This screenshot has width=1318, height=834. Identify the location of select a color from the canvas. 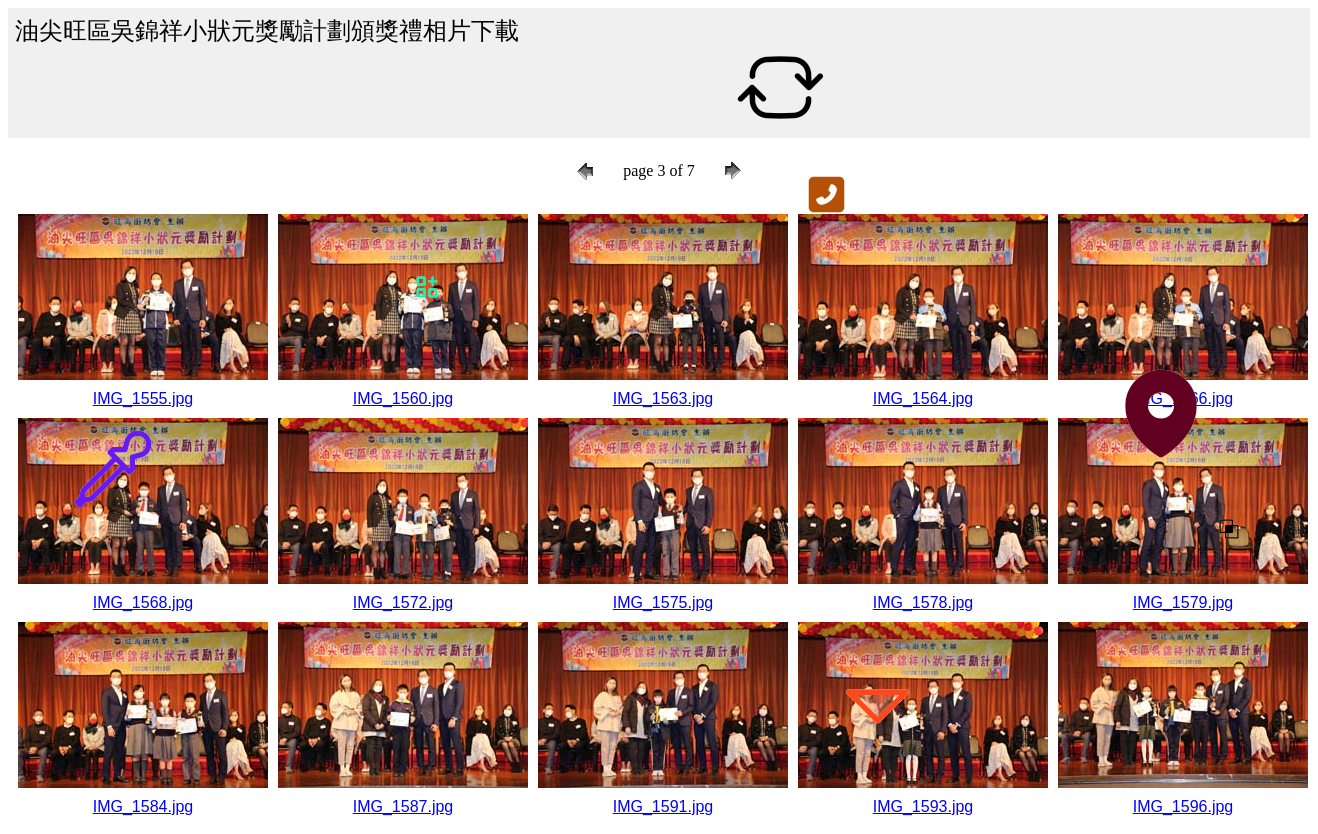
(113, 469).